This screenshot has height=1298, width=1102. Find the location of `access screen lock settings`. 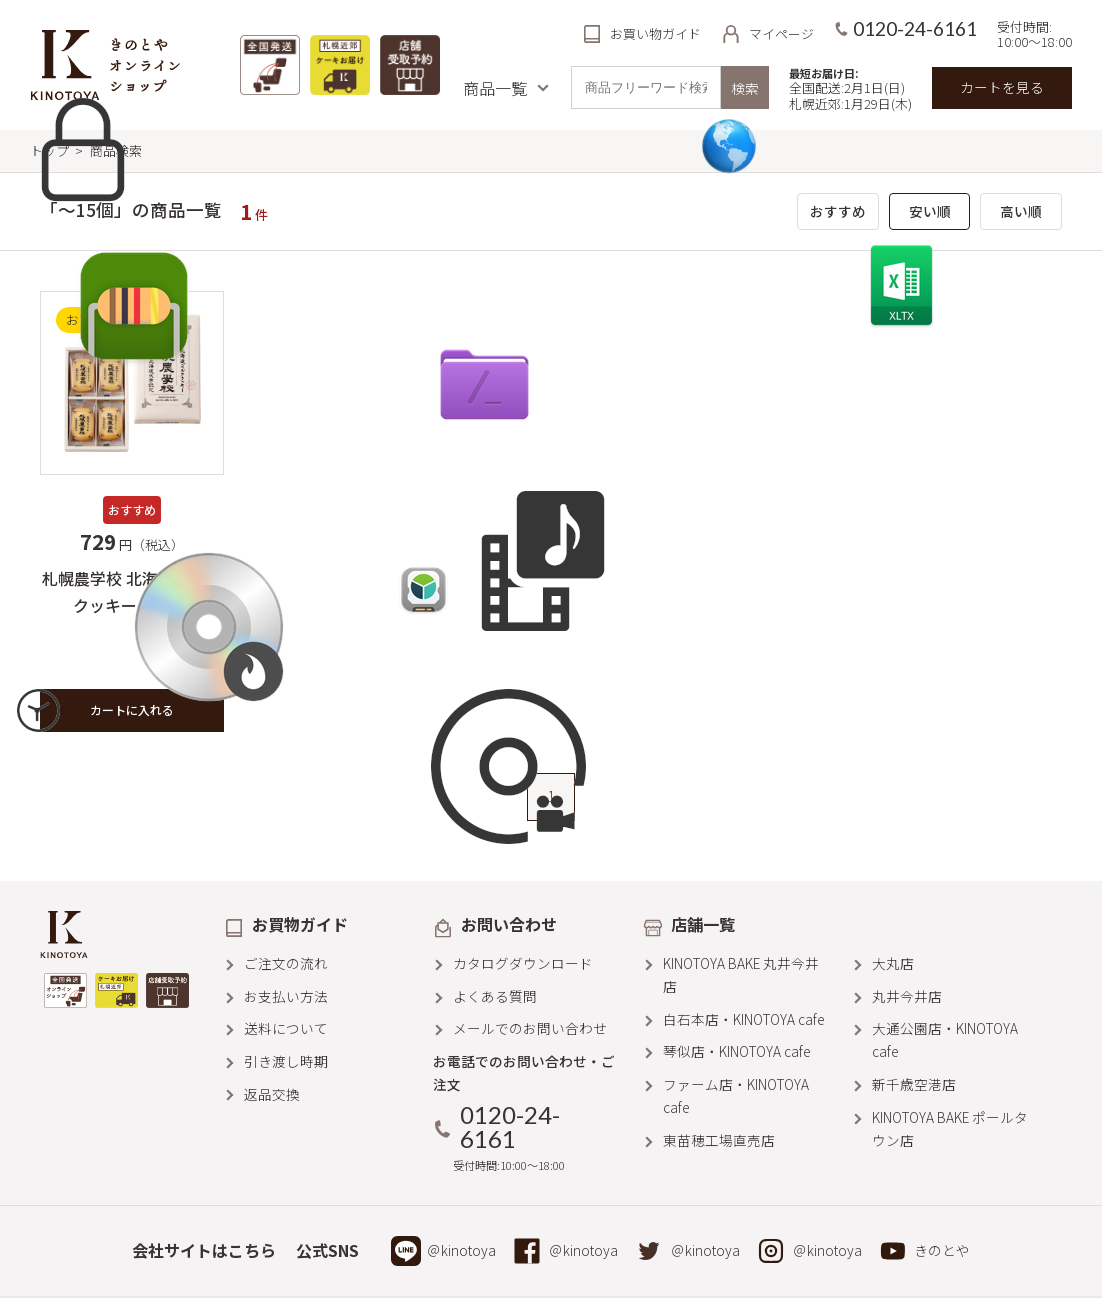

access screen lock settings is located at coordinates (83, 153).